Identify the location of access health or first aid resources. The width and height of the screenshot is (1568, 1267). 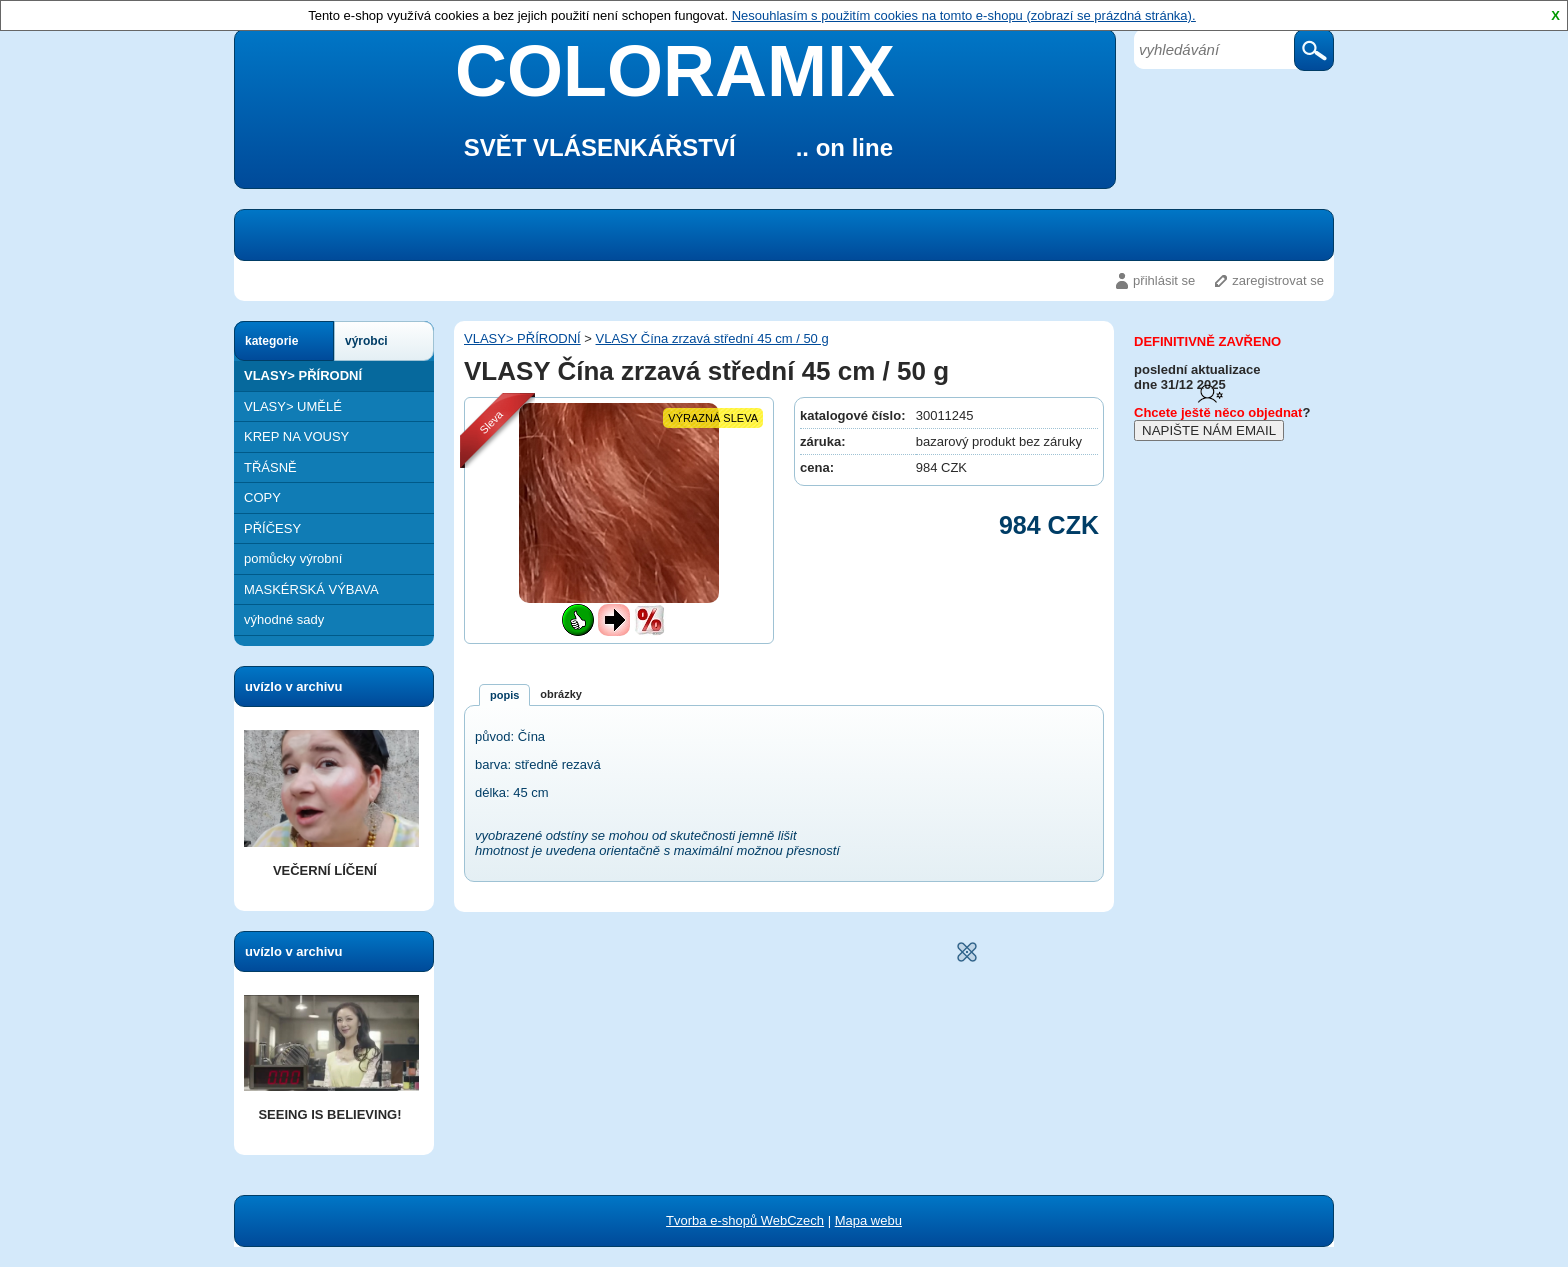
(967, 952).